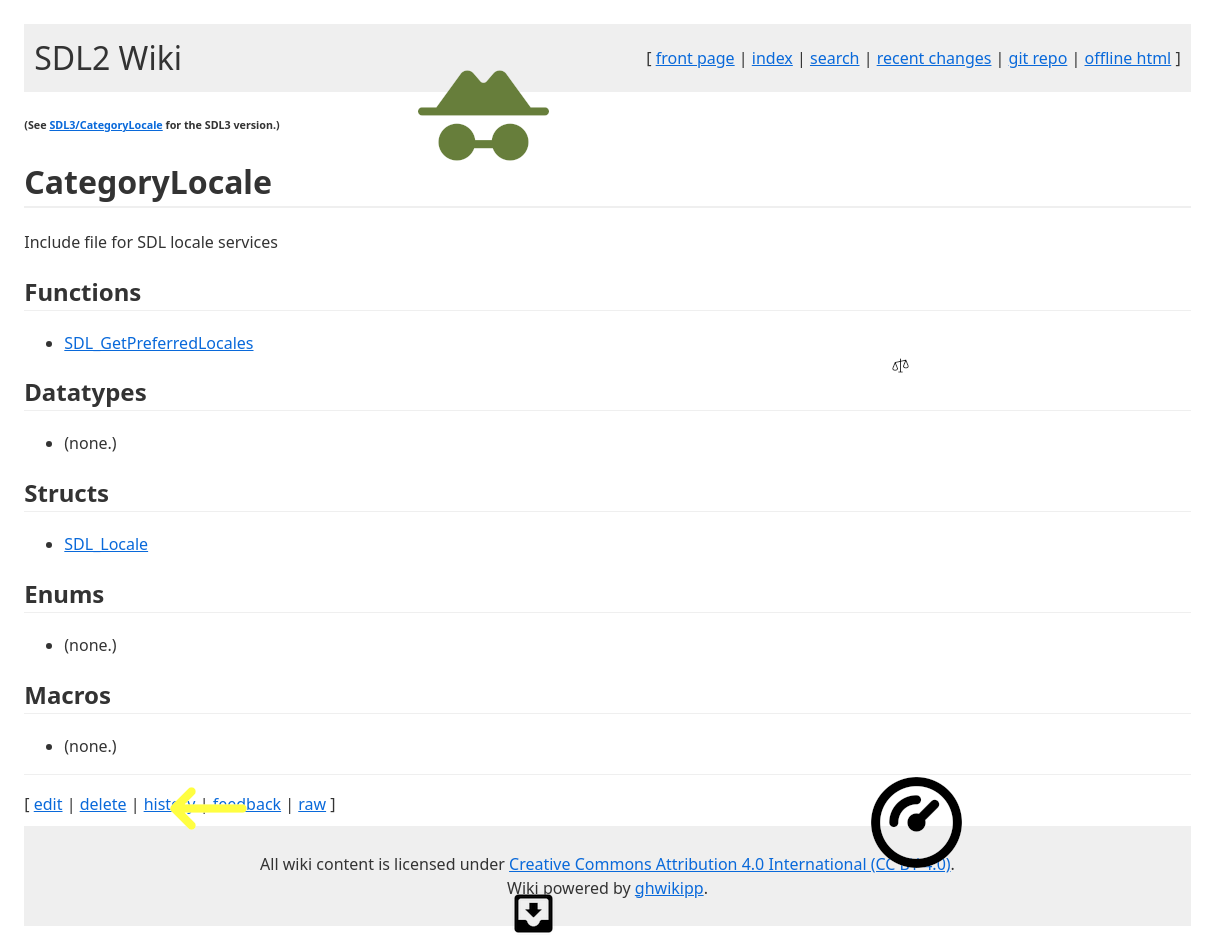 The height and width of the screenshot is (950, 1215). Describe the element at coordinates (208, 808) in the screenshot. I see `go back to the previous page` at that location.